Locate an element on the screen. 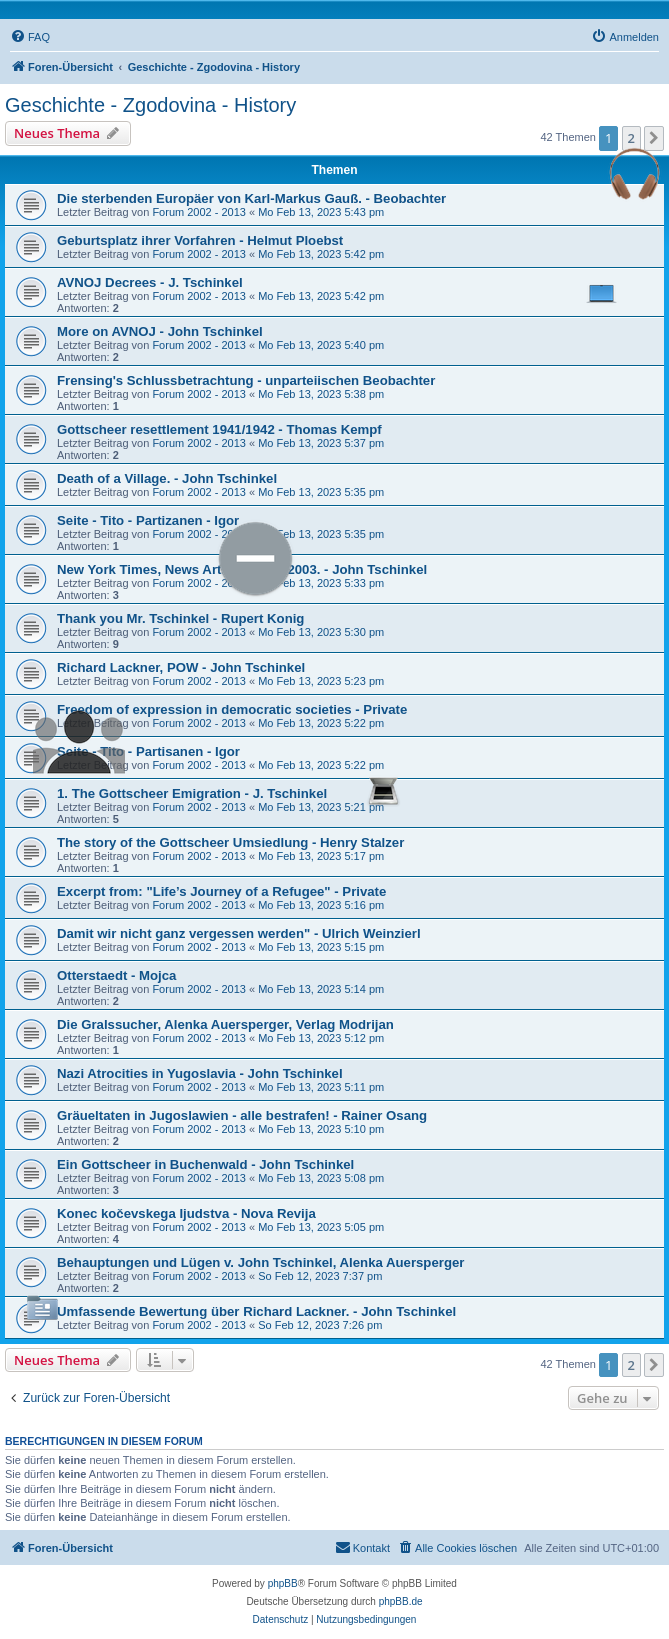 This screenshot has height=1639, width=669. connect bluetooth headphones is located at coordinates (634, 174).